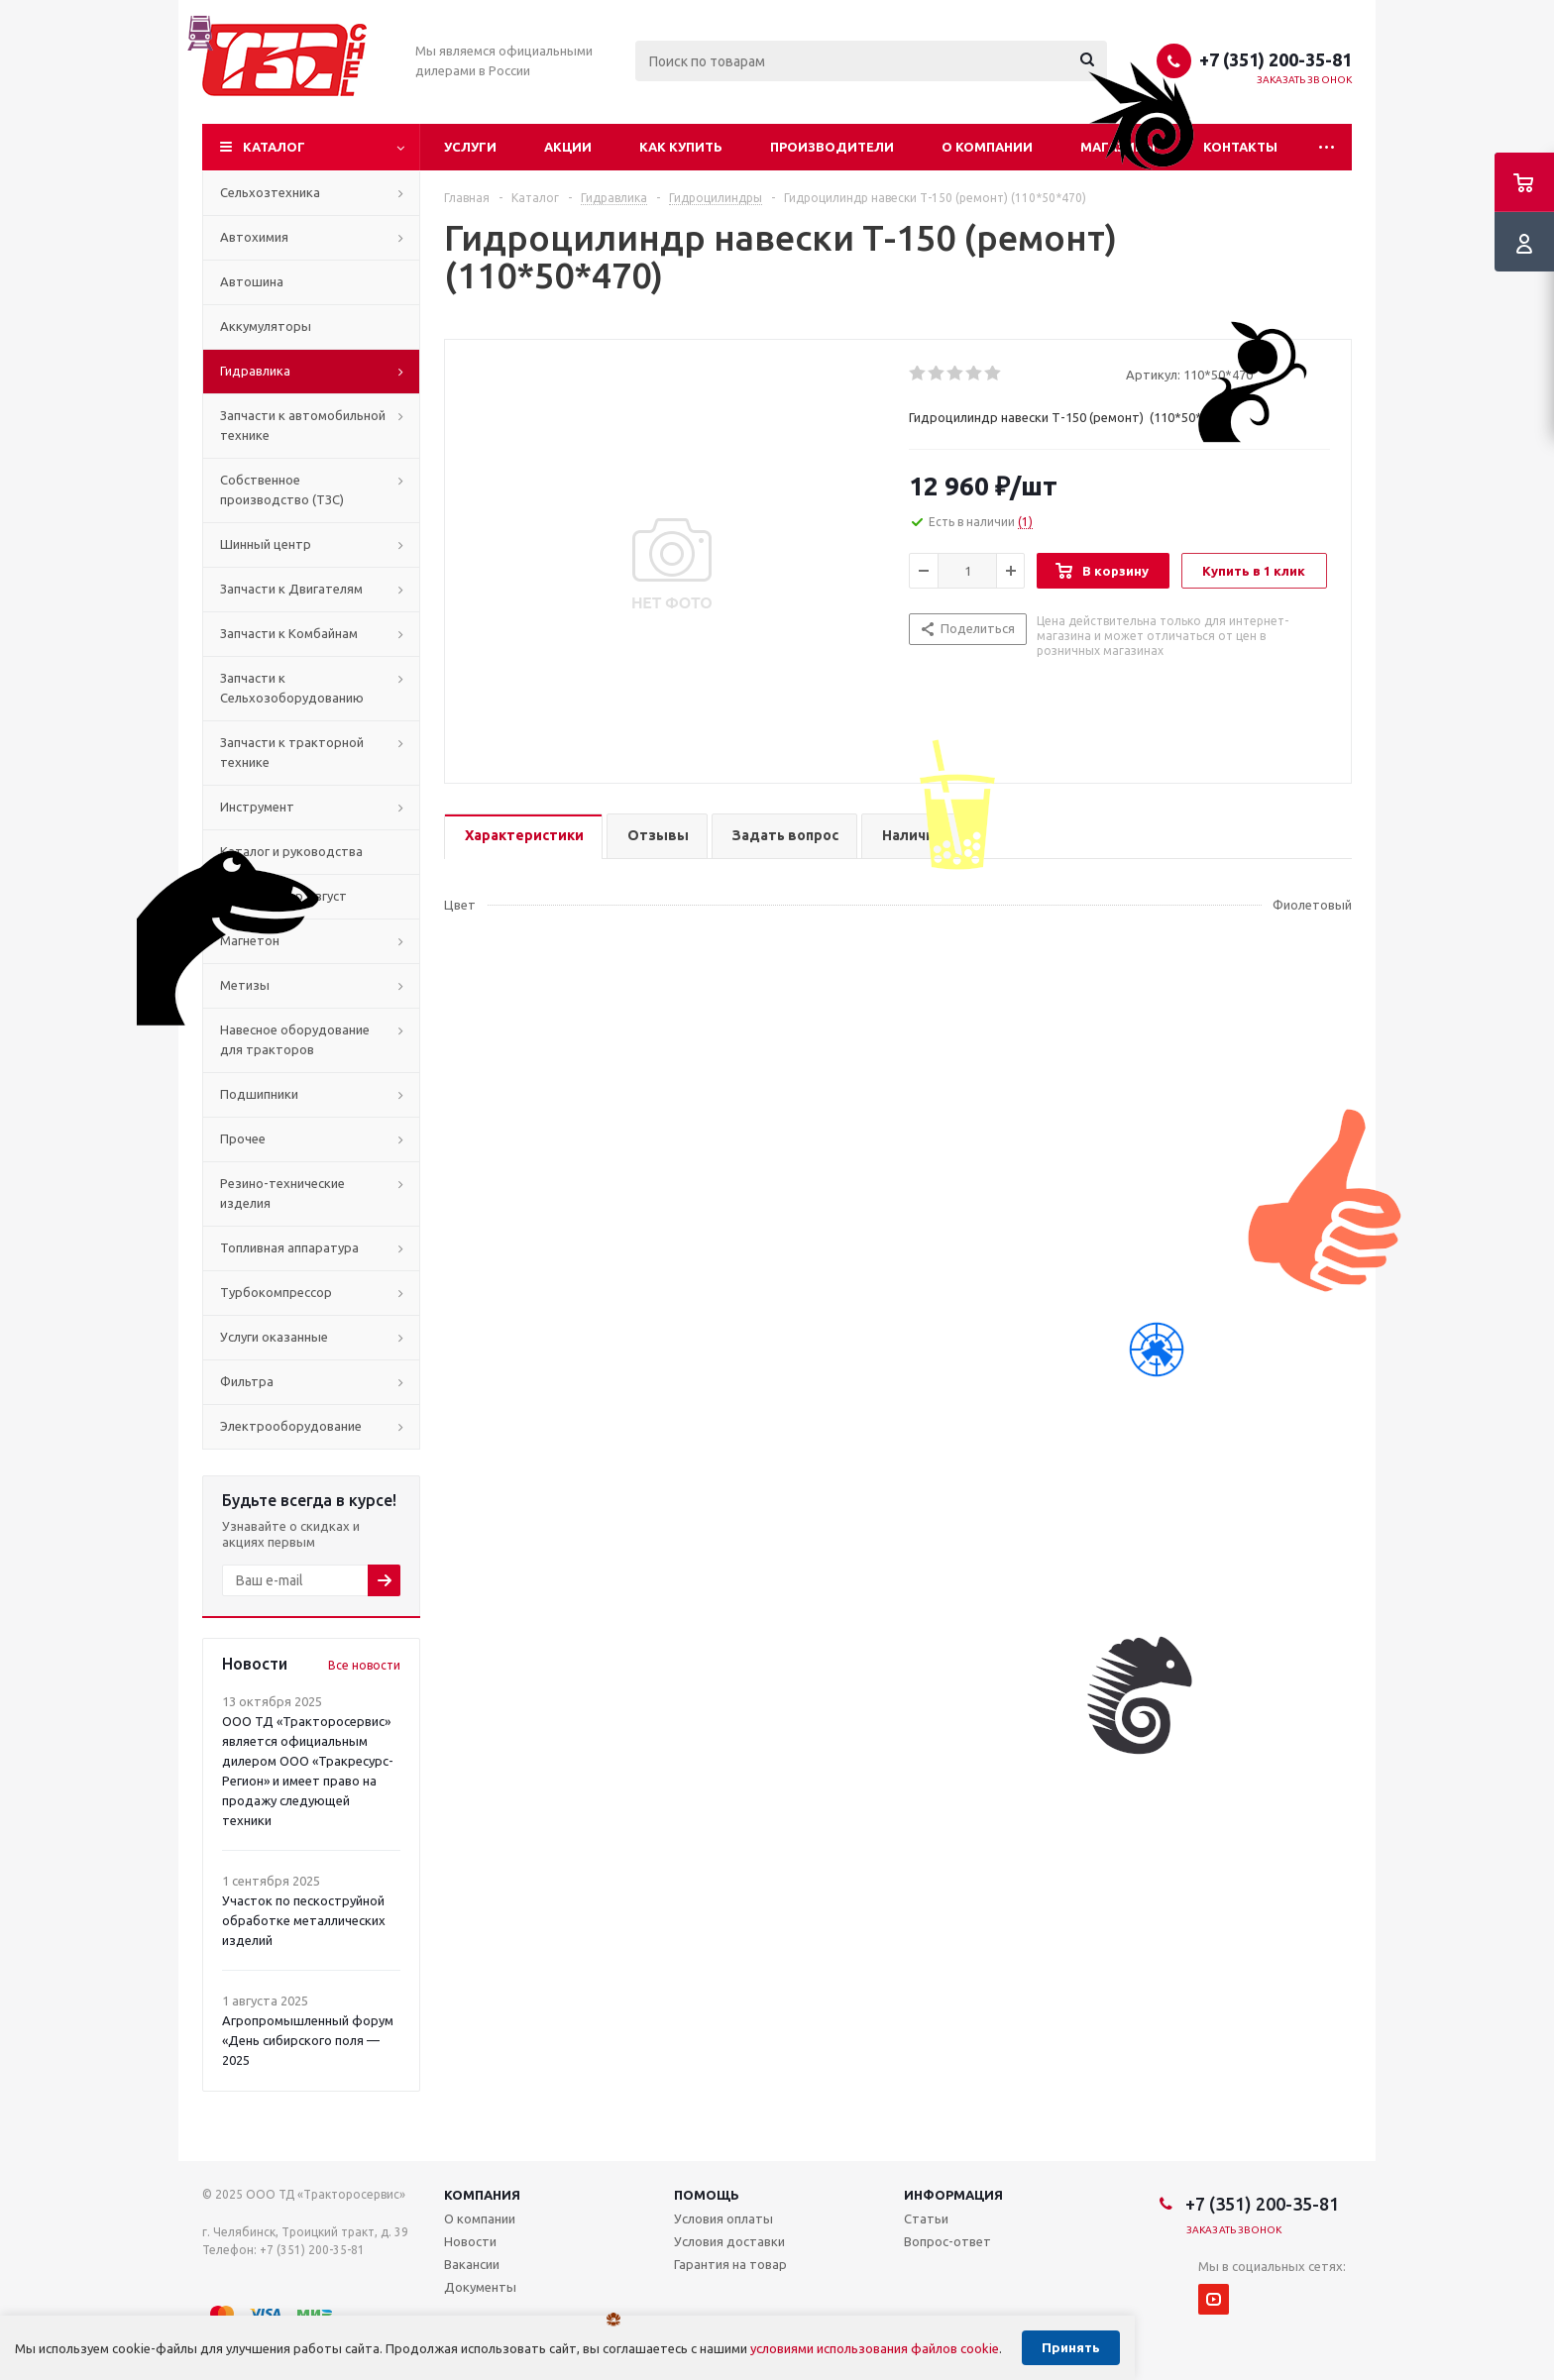 The image size is (1554, 2380). What do you see at coordinates (957, 805) in the screenshot?
I see `order bubble tea or boba drinks` at bounding box center [957, 805].